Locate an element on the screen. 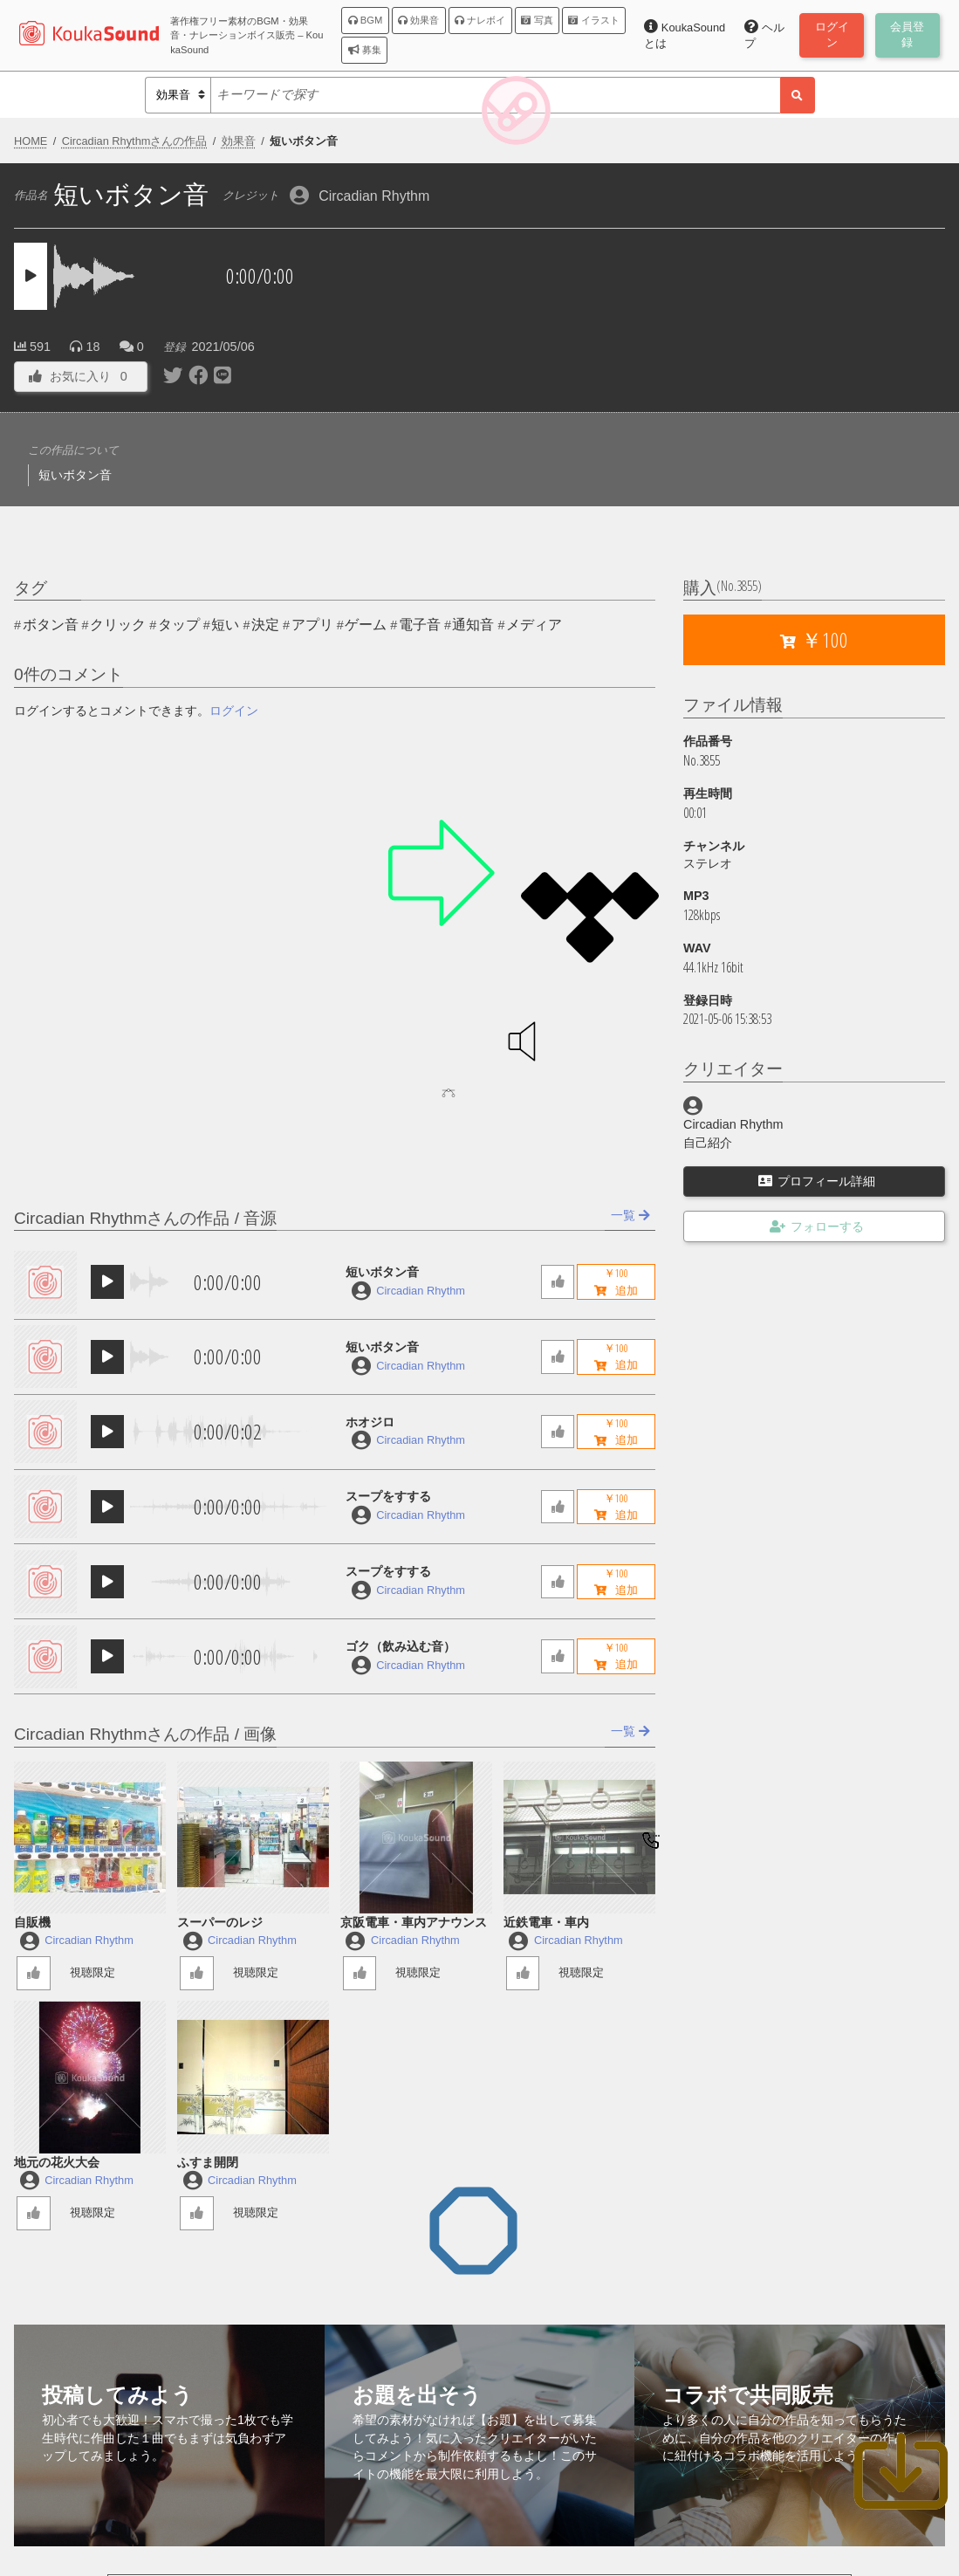 The height and width of the screenshot is (2576, 959). edit vector path or bezier curve is located at coordinates (449, 1093).